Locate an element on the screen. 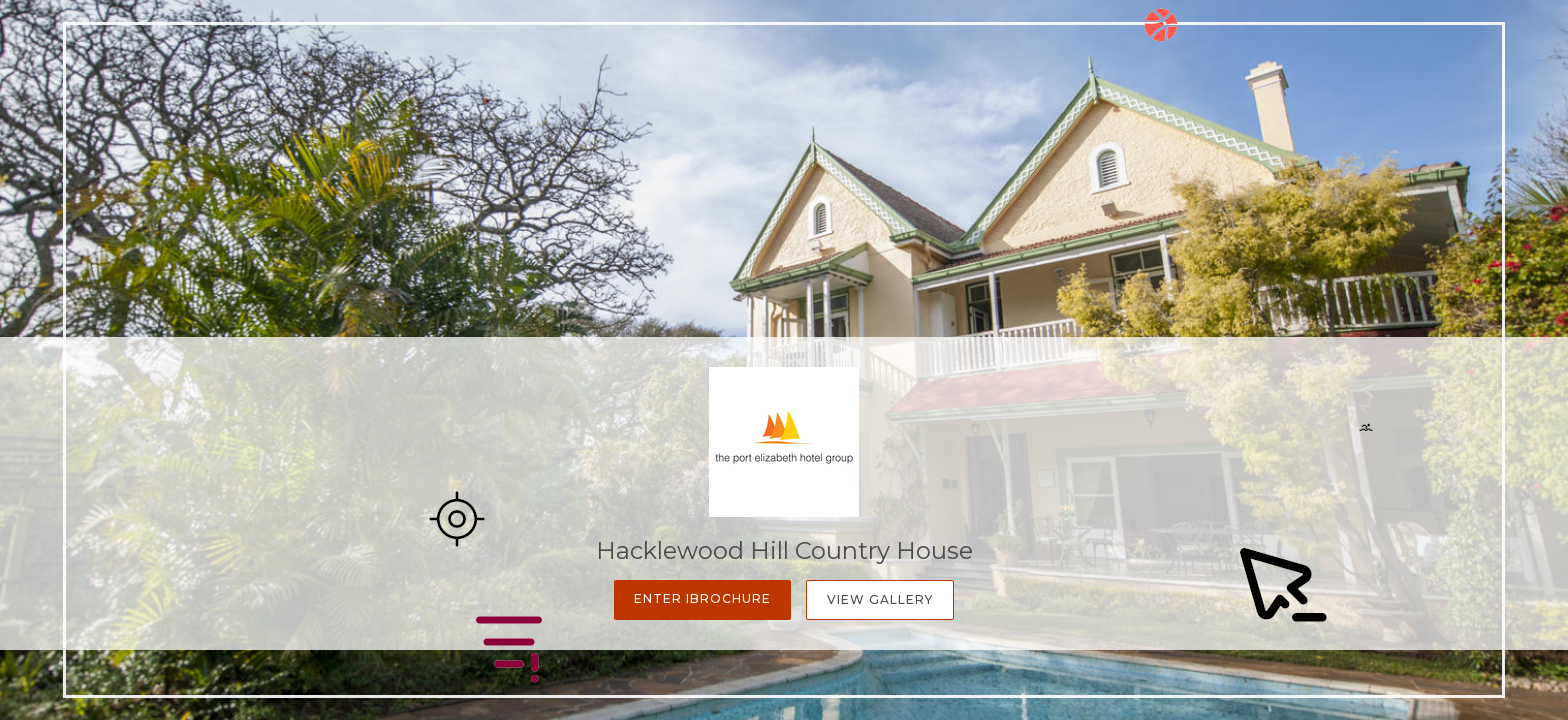 Image resolution: width=1568 pixels, height=720 pixels. filter settings require attention is located at coordinates (509, 642).